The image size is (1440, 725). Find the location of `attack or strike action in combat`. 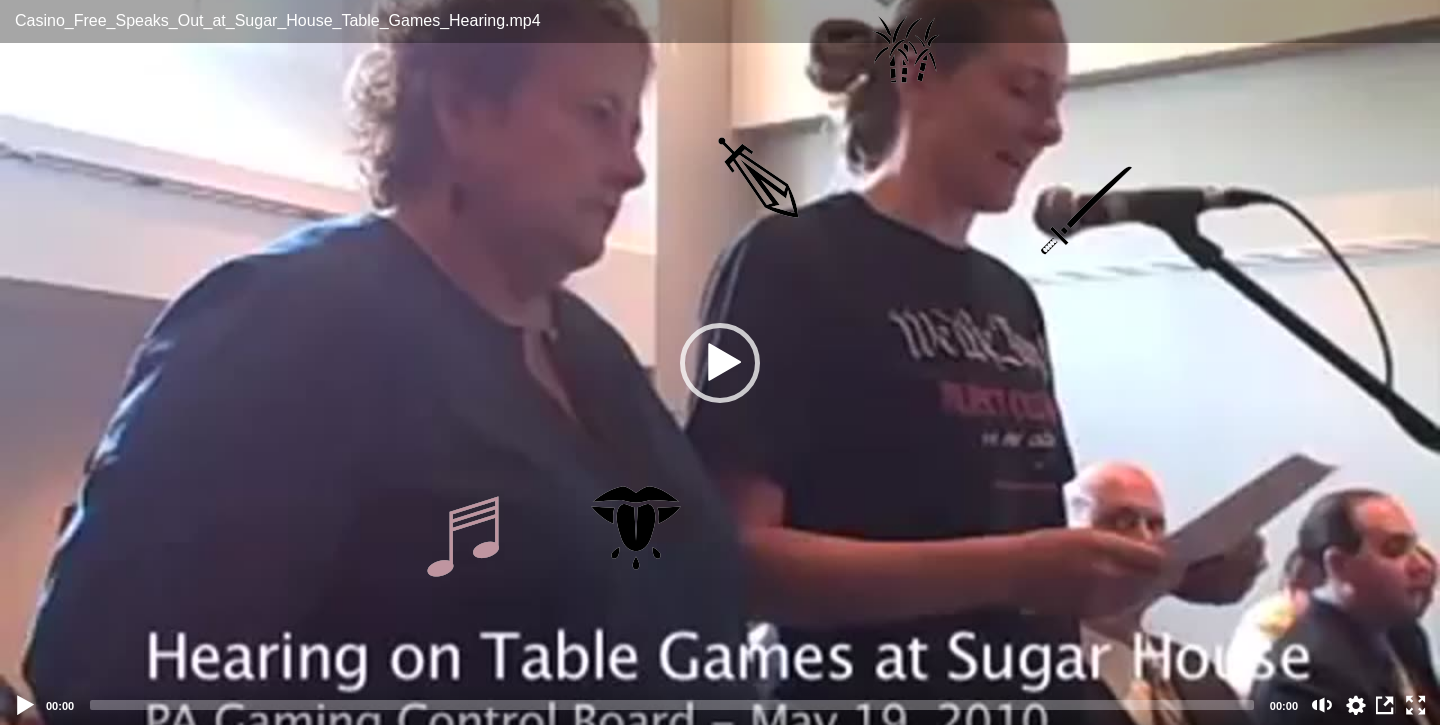

attack or strike action in combat is located at coordinates (758, 177).